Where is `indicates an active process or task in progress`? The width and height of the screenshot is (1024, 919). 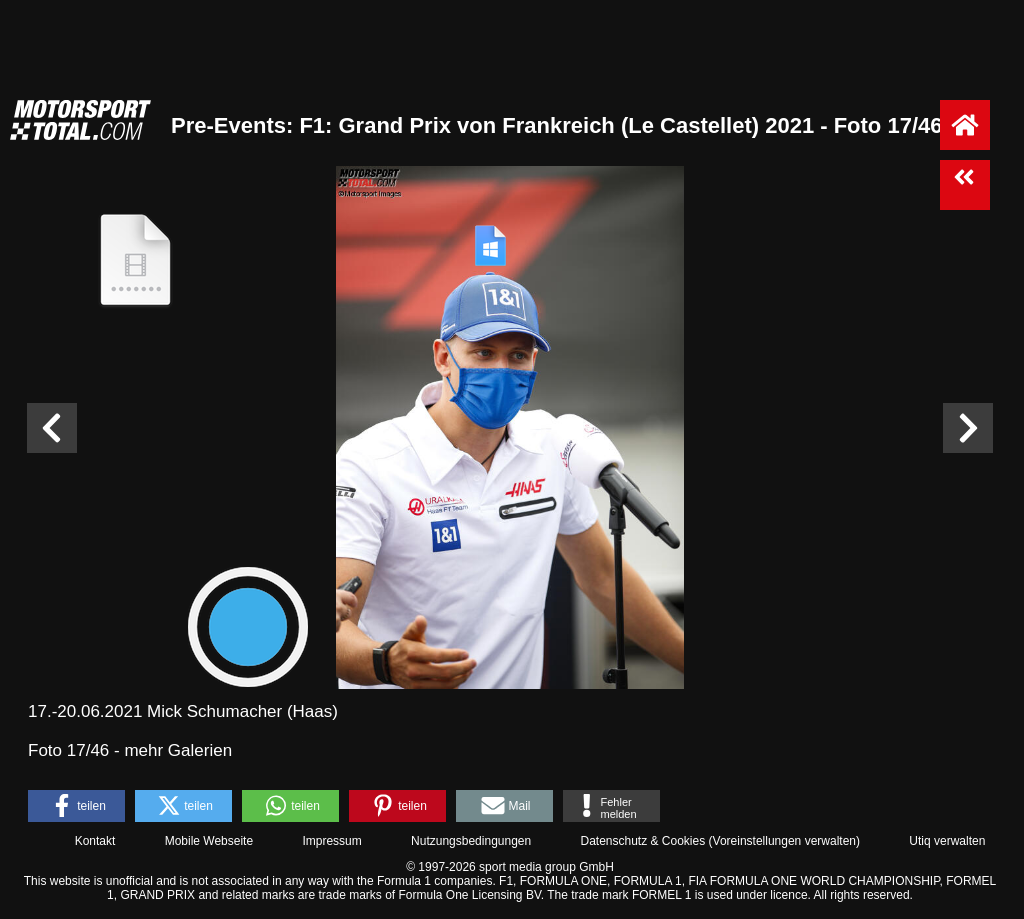 indicates an active process or task in progress is located at coordinates (248, 627).